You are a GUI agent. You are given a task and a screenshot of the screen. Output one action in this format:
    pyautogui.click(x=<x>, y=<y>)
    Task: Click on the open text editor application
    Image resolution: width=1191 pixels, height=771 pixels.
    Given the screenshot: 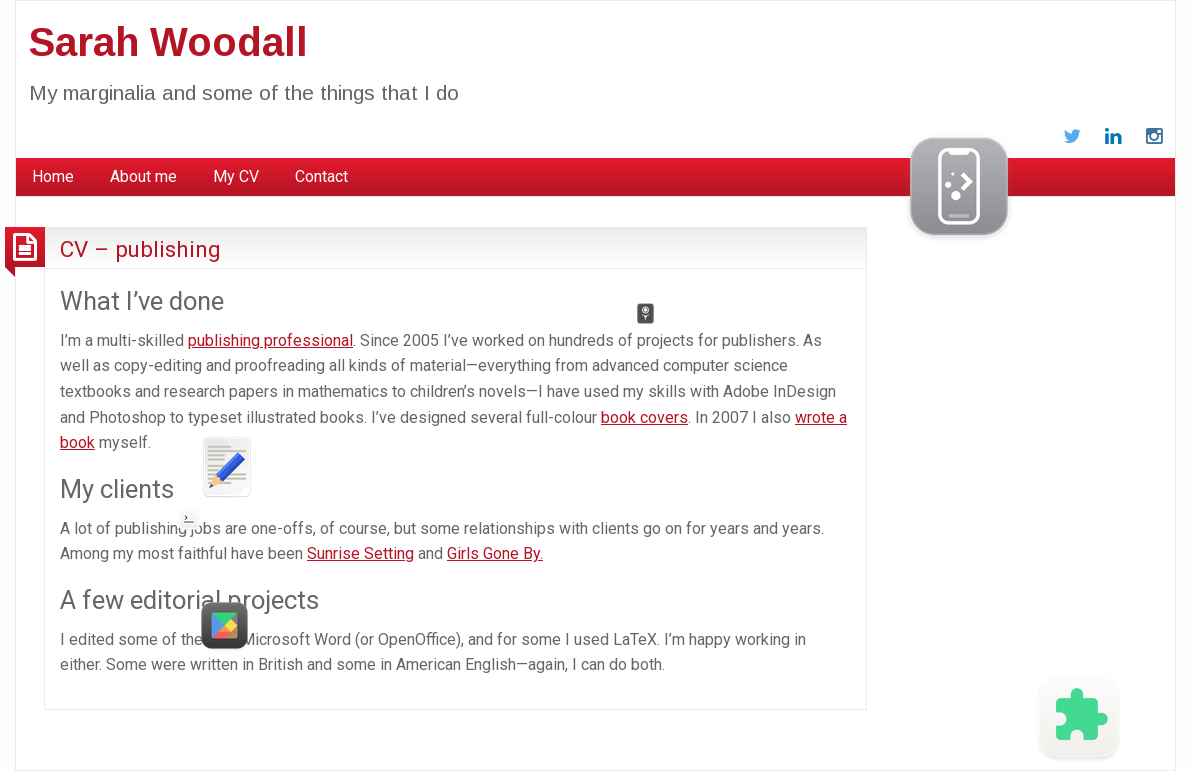 What is the action you would take?
    pyautogui.click(x=227, y=467)
    